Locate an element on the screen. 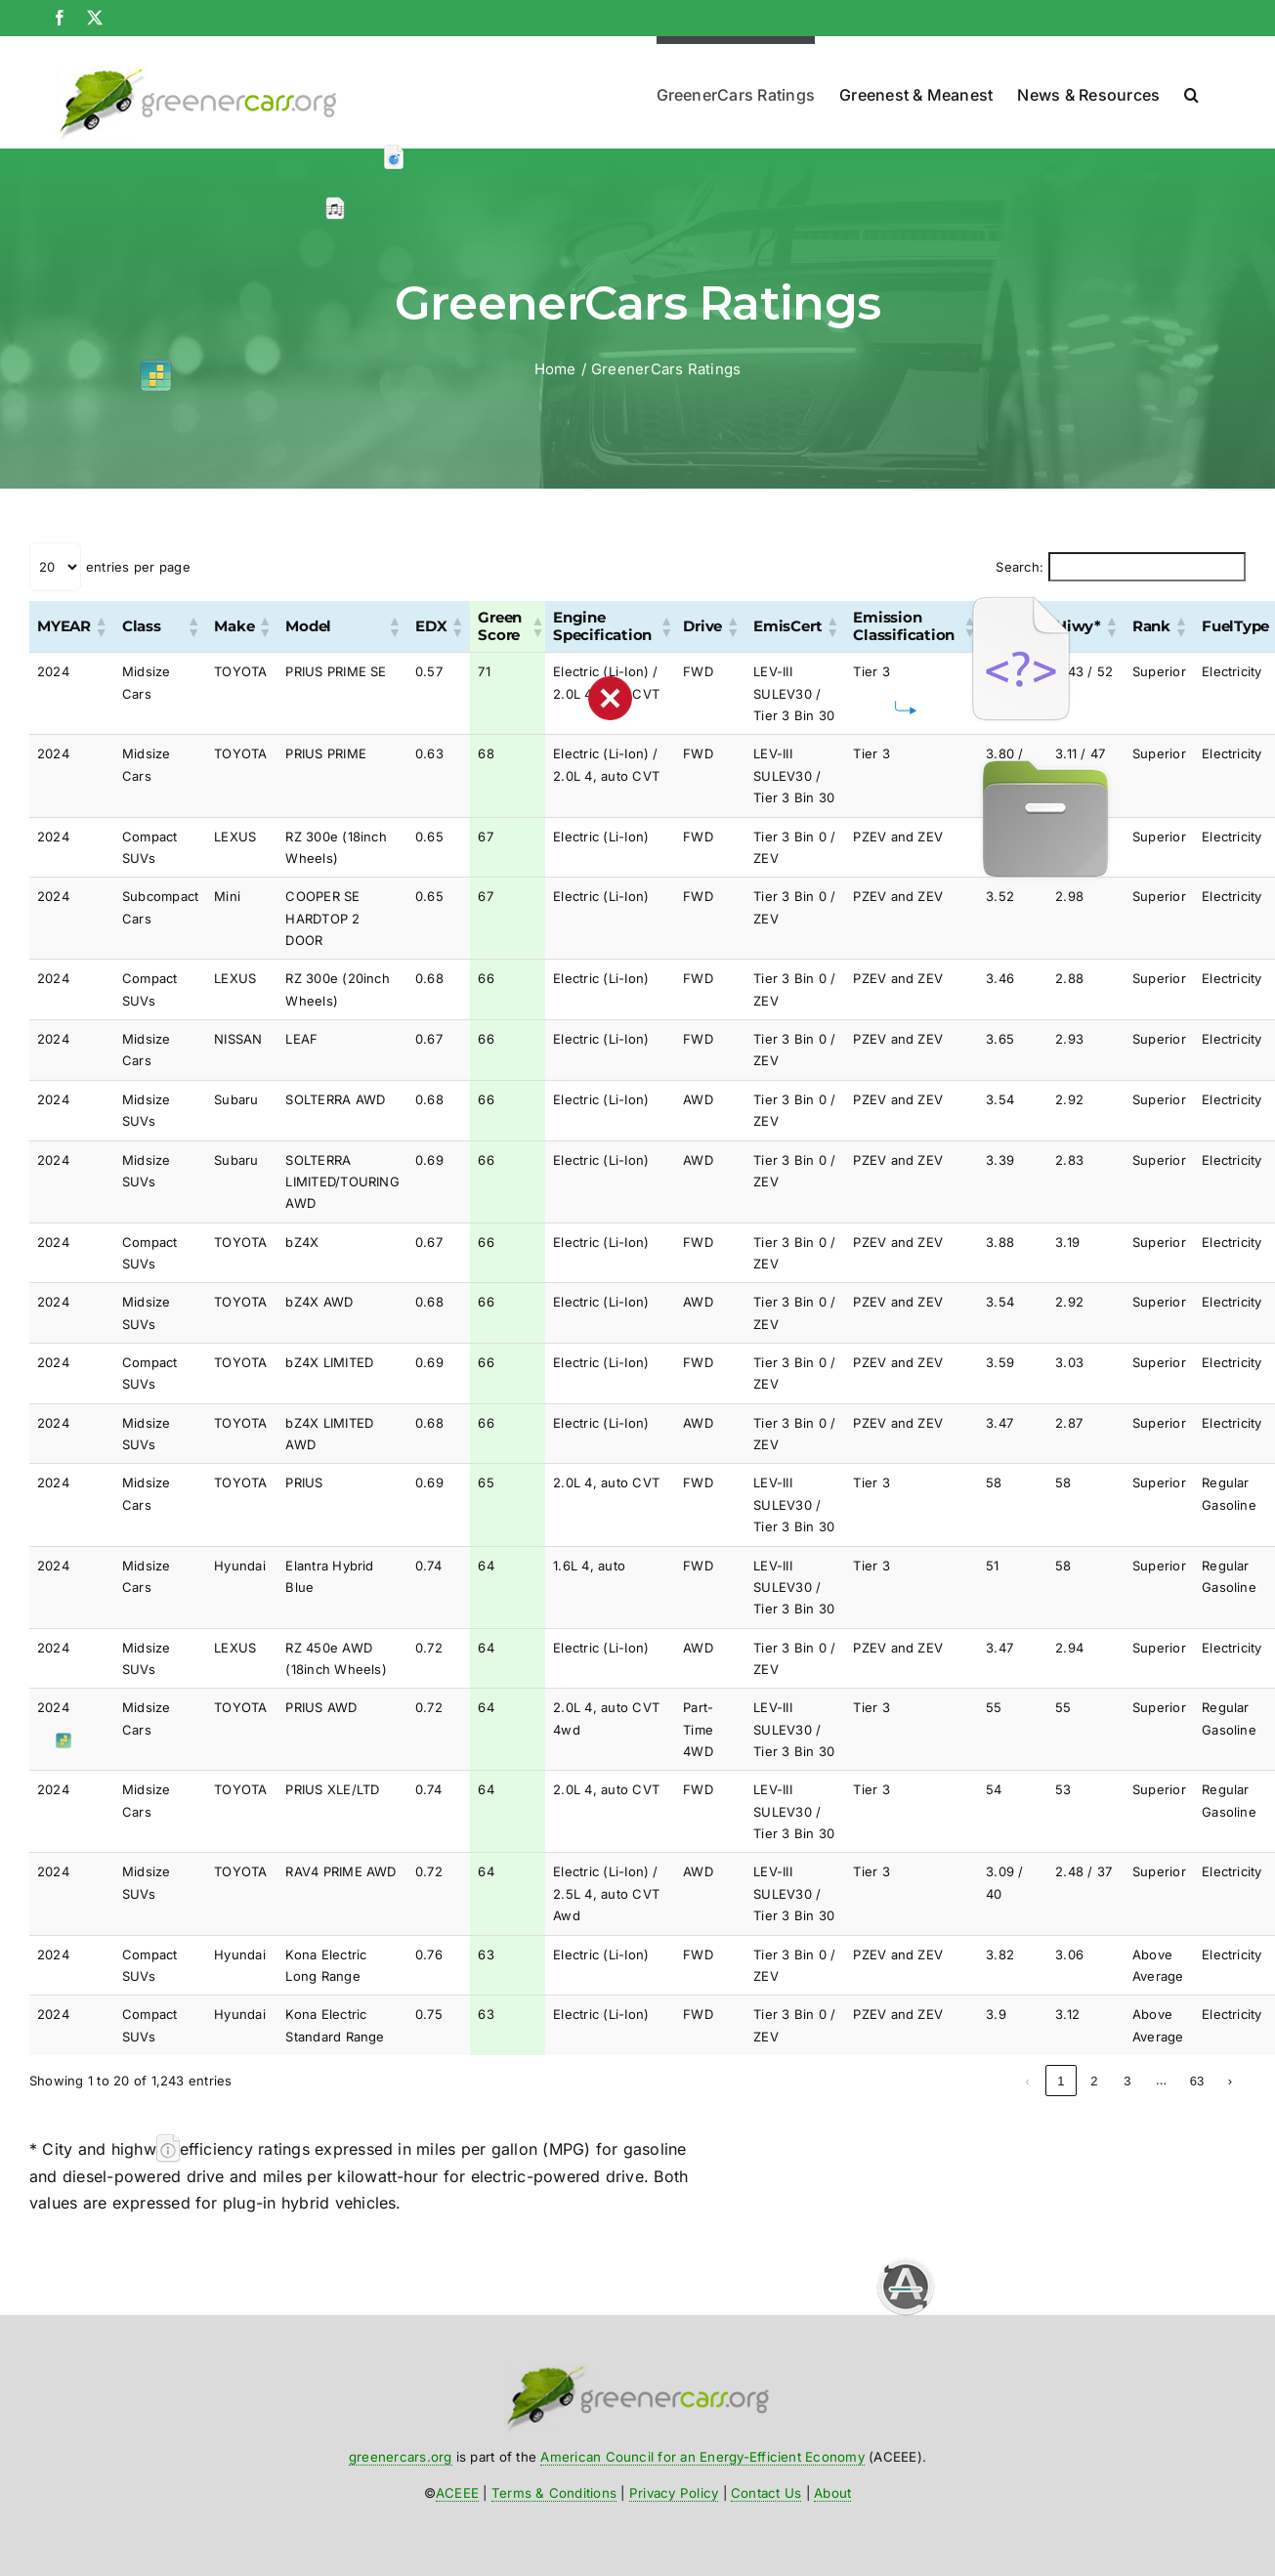 This screenshot has height=2576, width=1275. indicates a PHP script or code file is located at coordinates (1021, 659).